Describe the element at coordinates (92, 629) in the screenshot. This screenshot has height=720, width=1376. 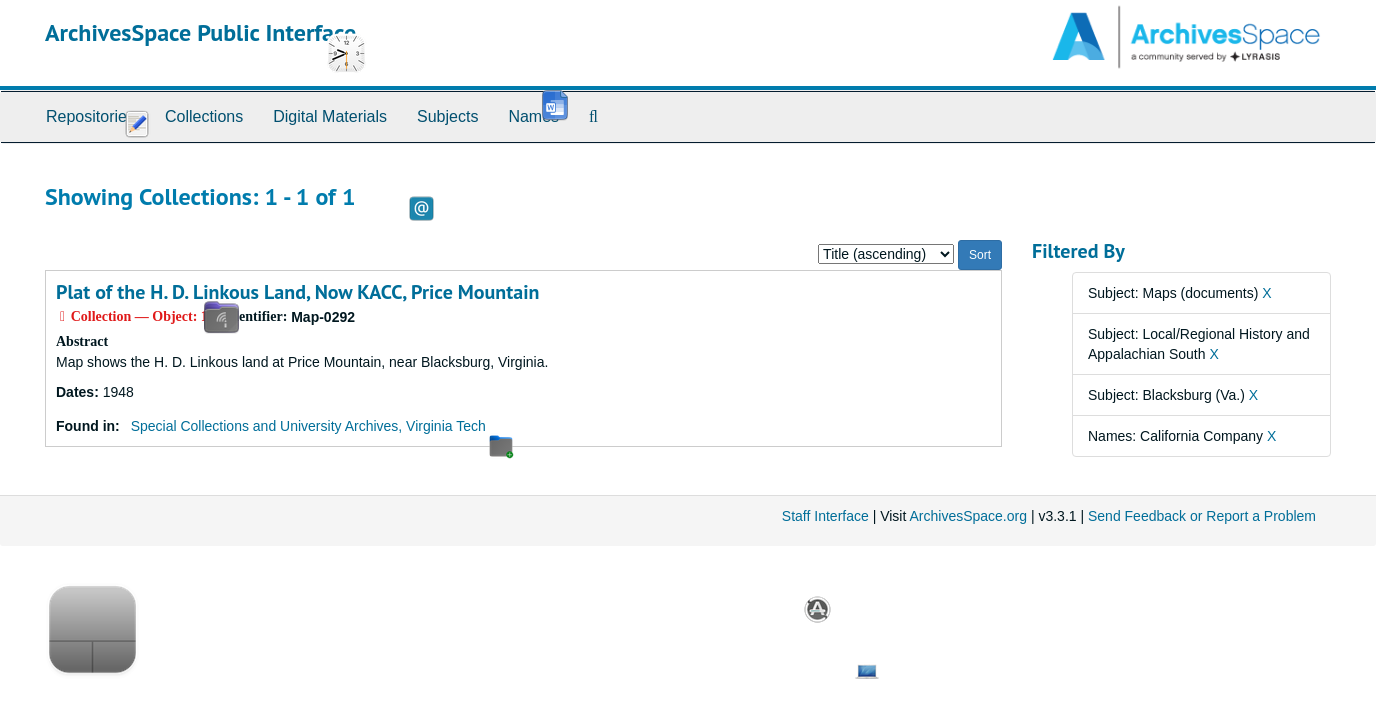
I see `touchpad or trackpad input device settings` at that location.